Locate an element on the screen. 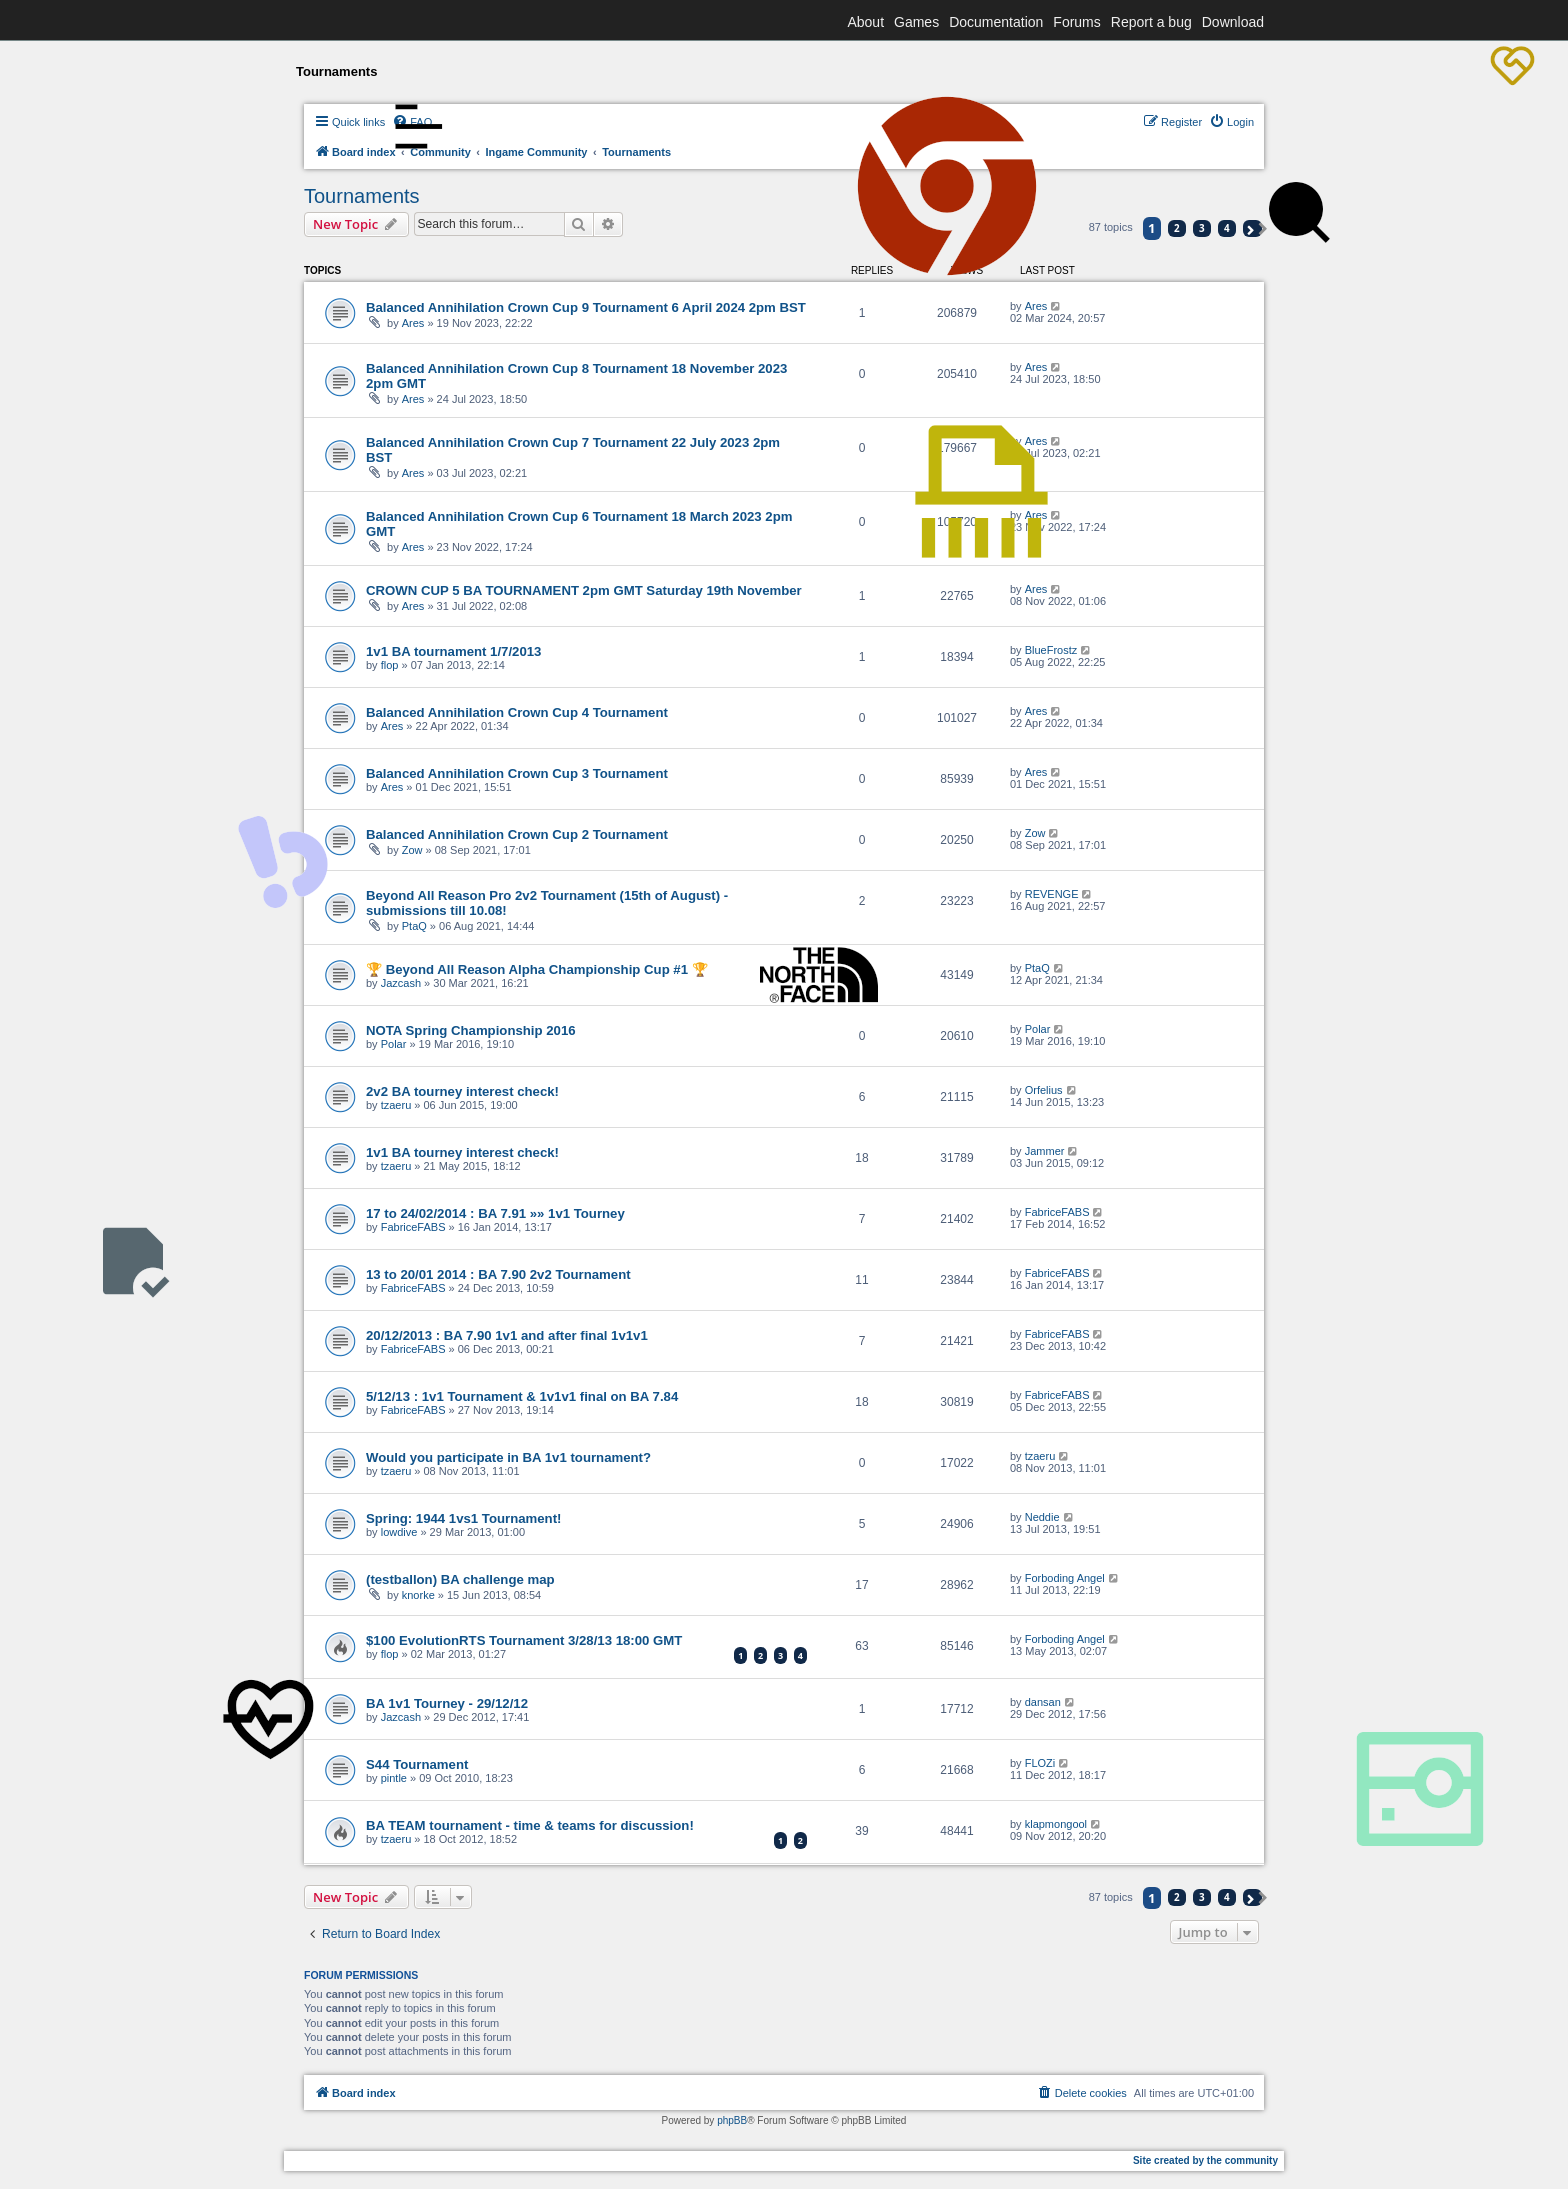  permanently delete a document is located at coordinates (981, 491).